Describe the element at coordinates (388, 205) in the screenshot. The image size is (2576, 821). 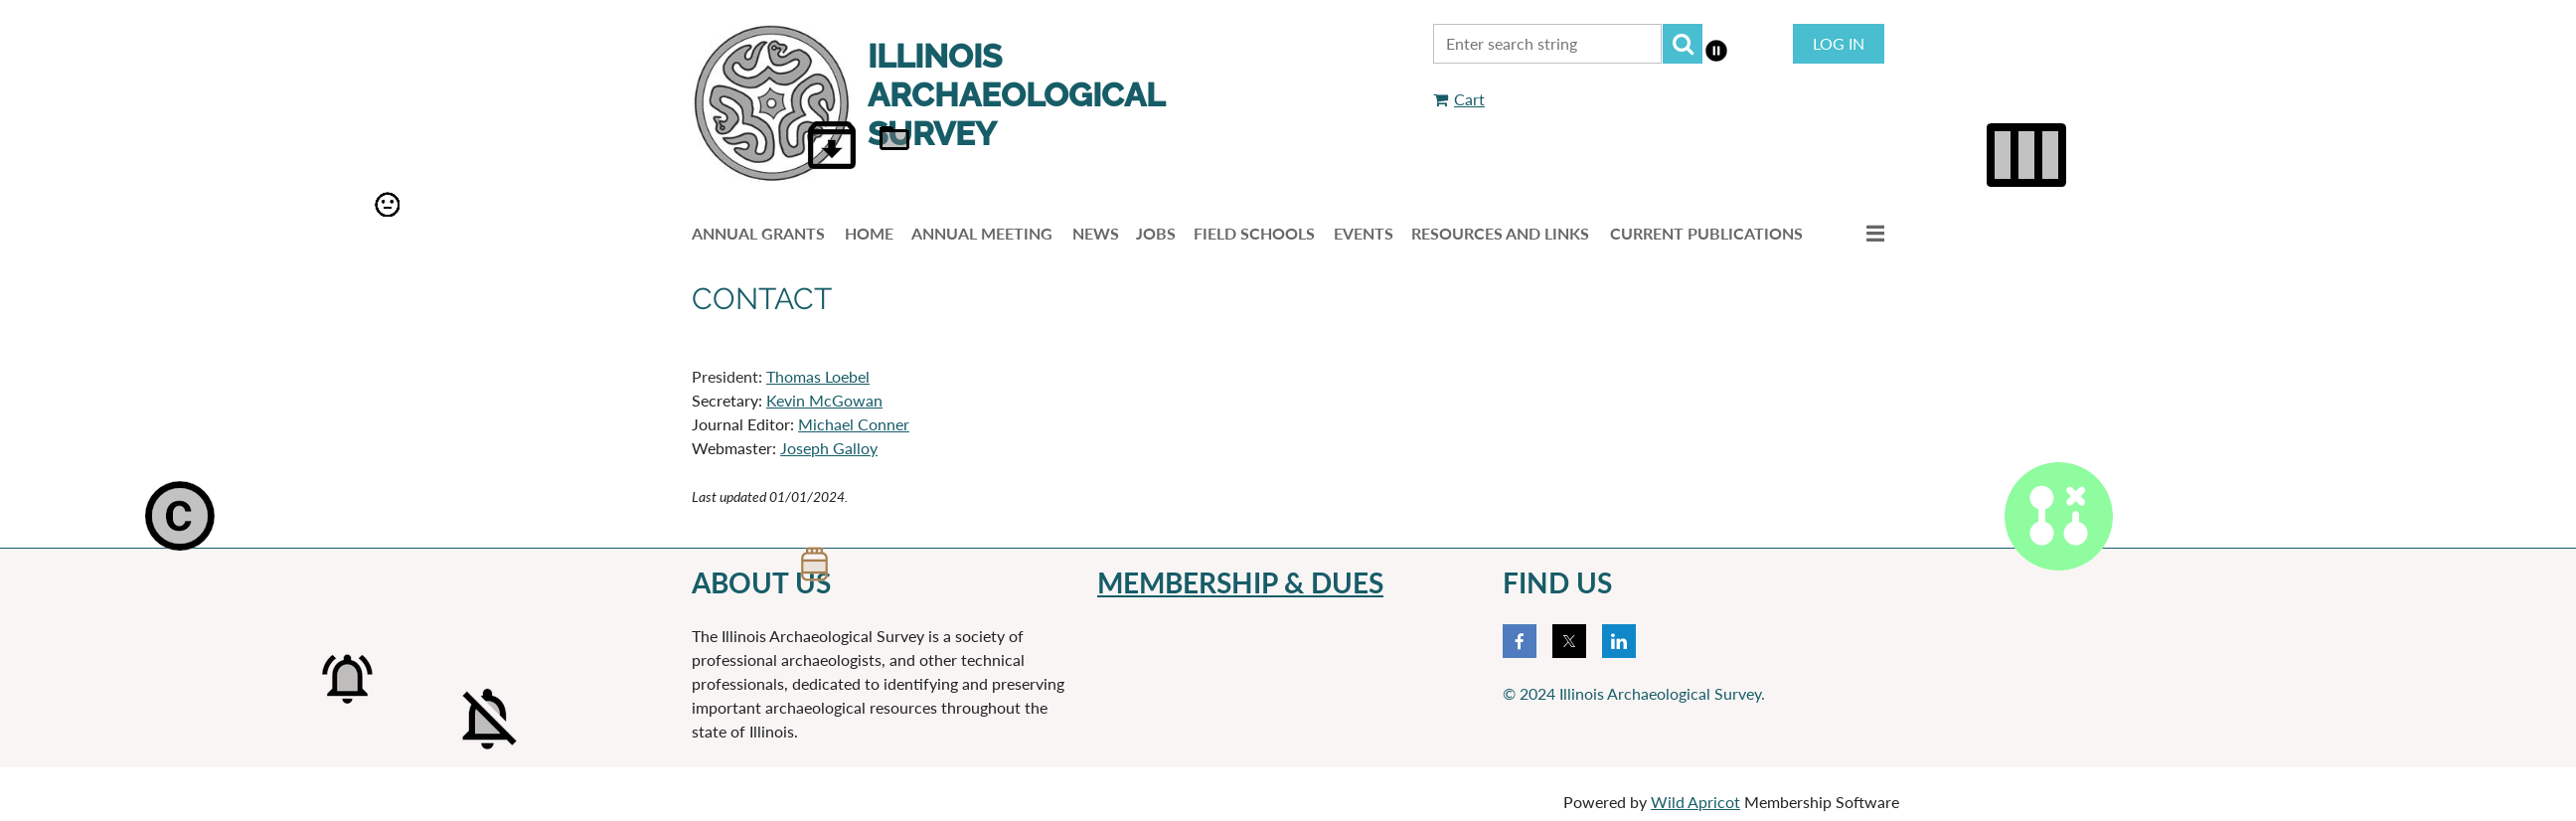
I see `indicates neutral feedback or rating` at that location.